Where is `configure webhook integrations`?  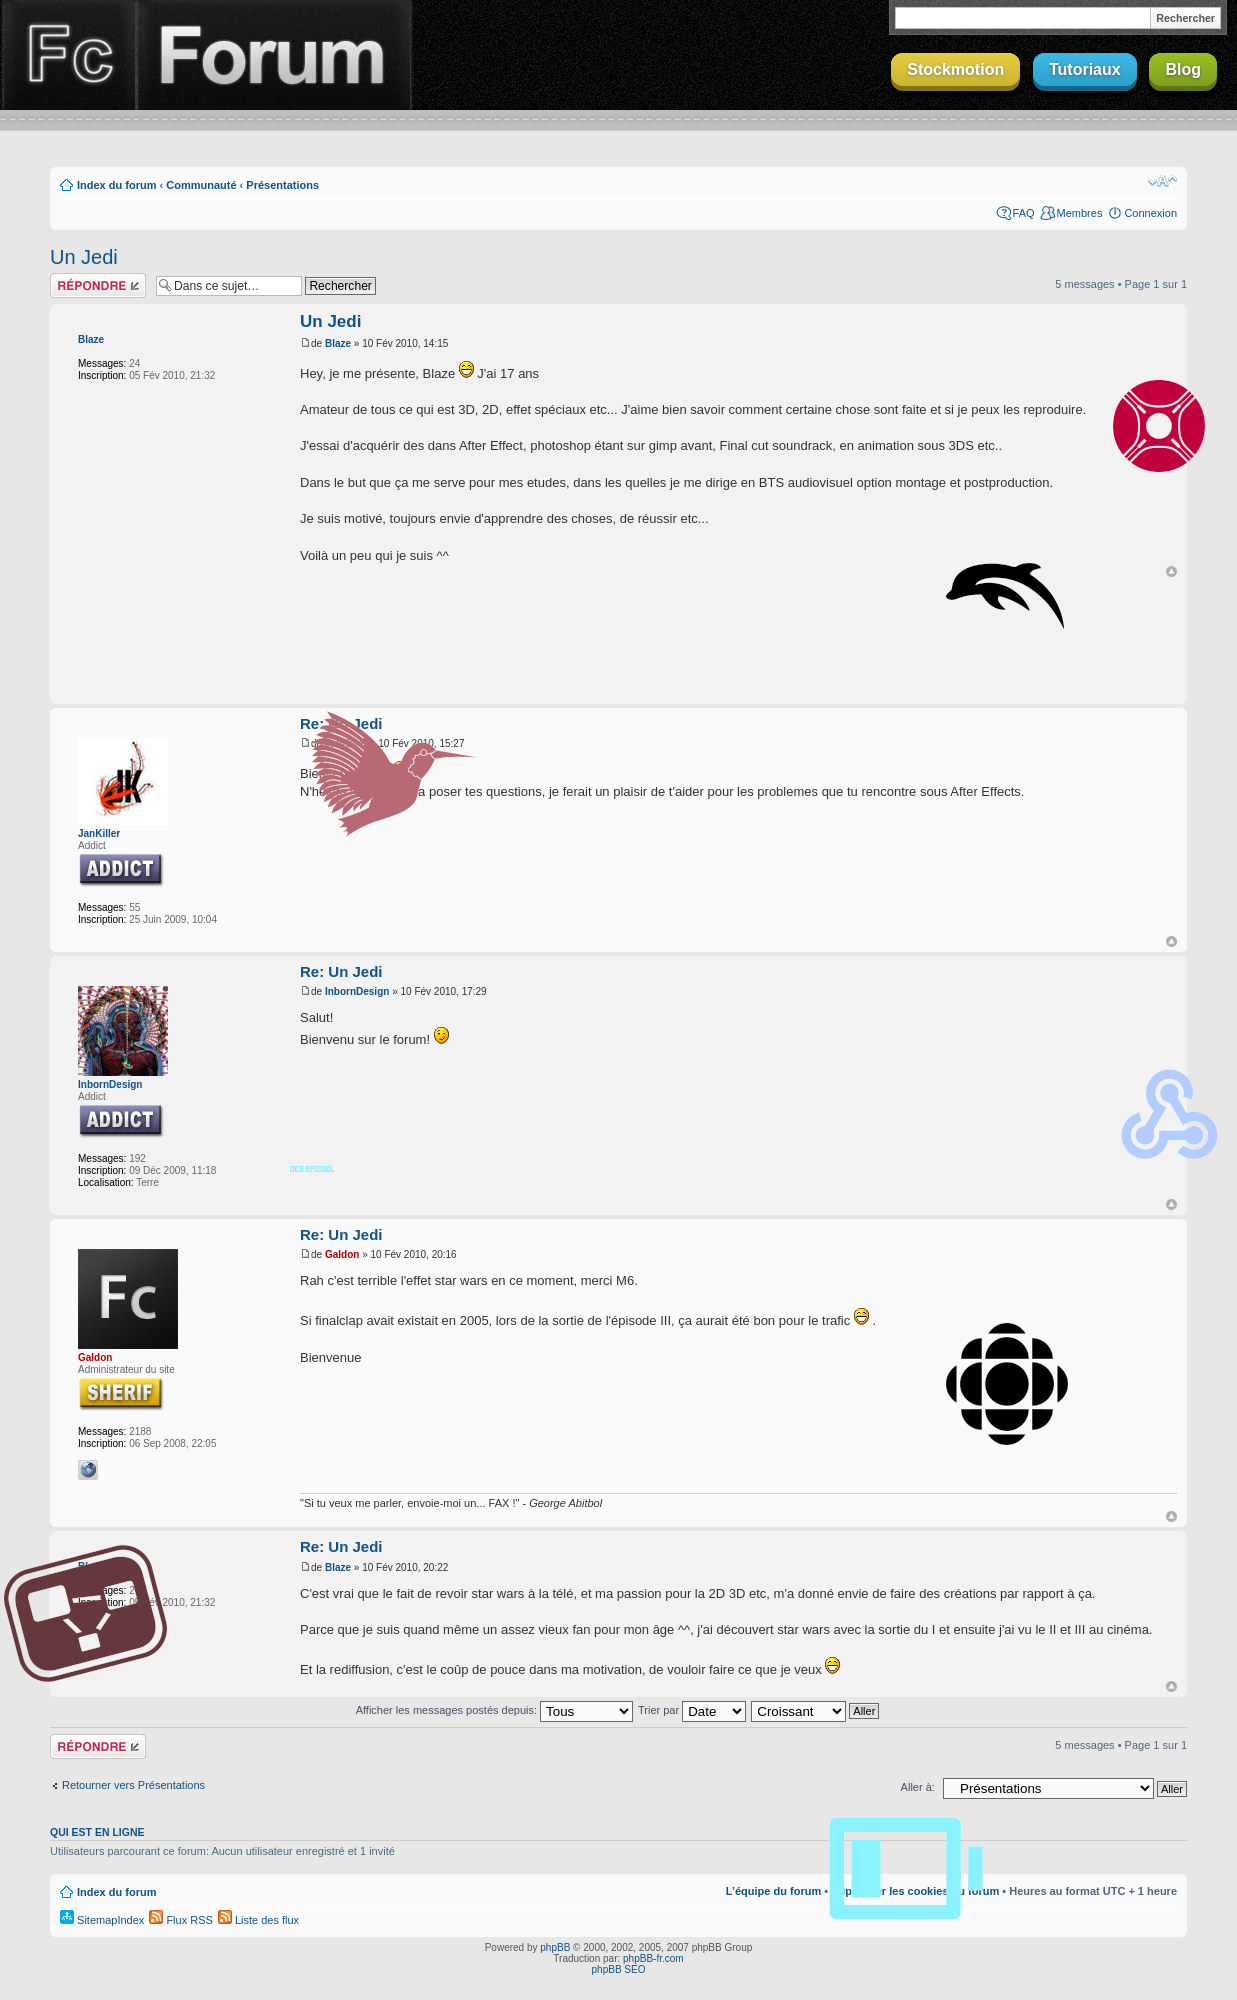
configure webhook integrations is located at coordinates (1169, 1116).